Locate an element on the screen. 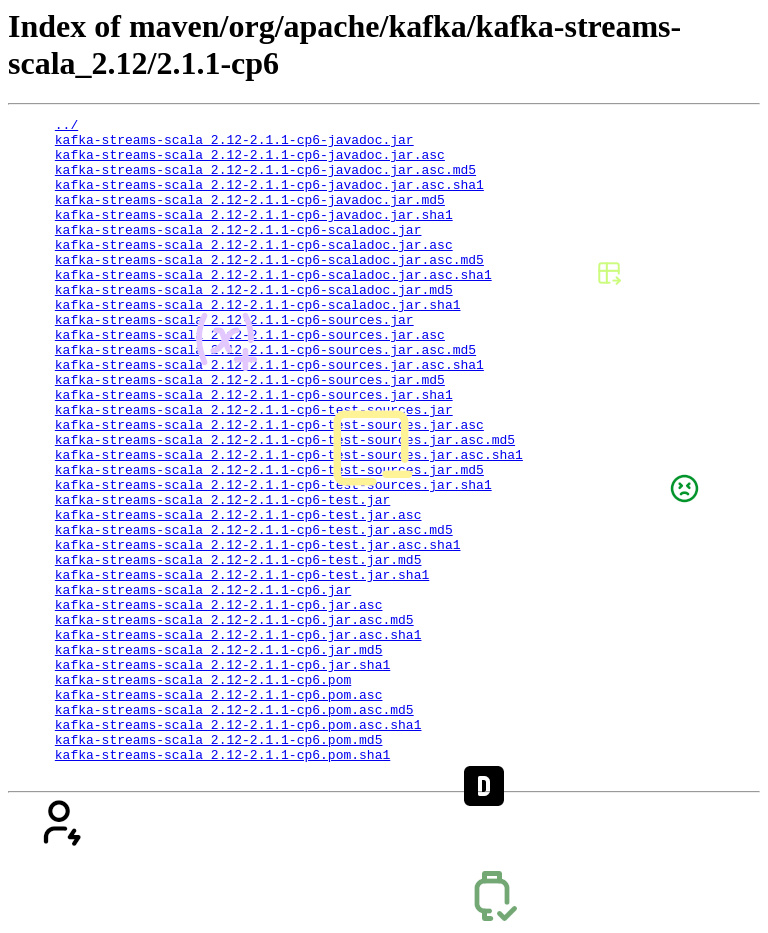 The image size is (768, 933). user account with quick actions is located at coordinates (59, 822).